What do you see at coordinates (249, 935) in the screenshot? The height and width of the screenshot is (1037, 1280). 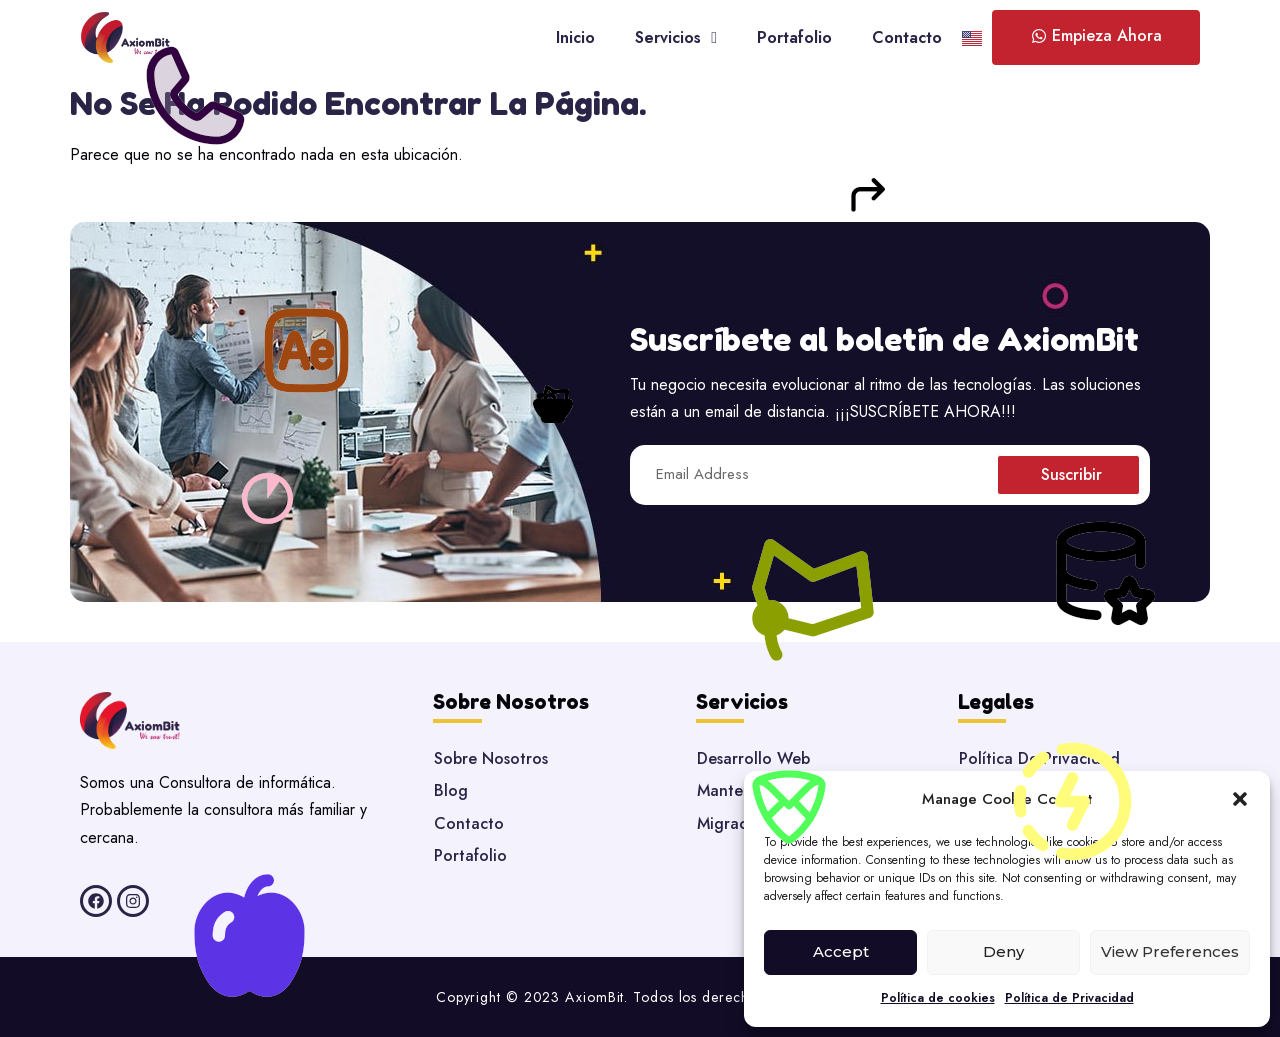 I see `access health or nutrition tracking features` at bounding box center [249, 935].